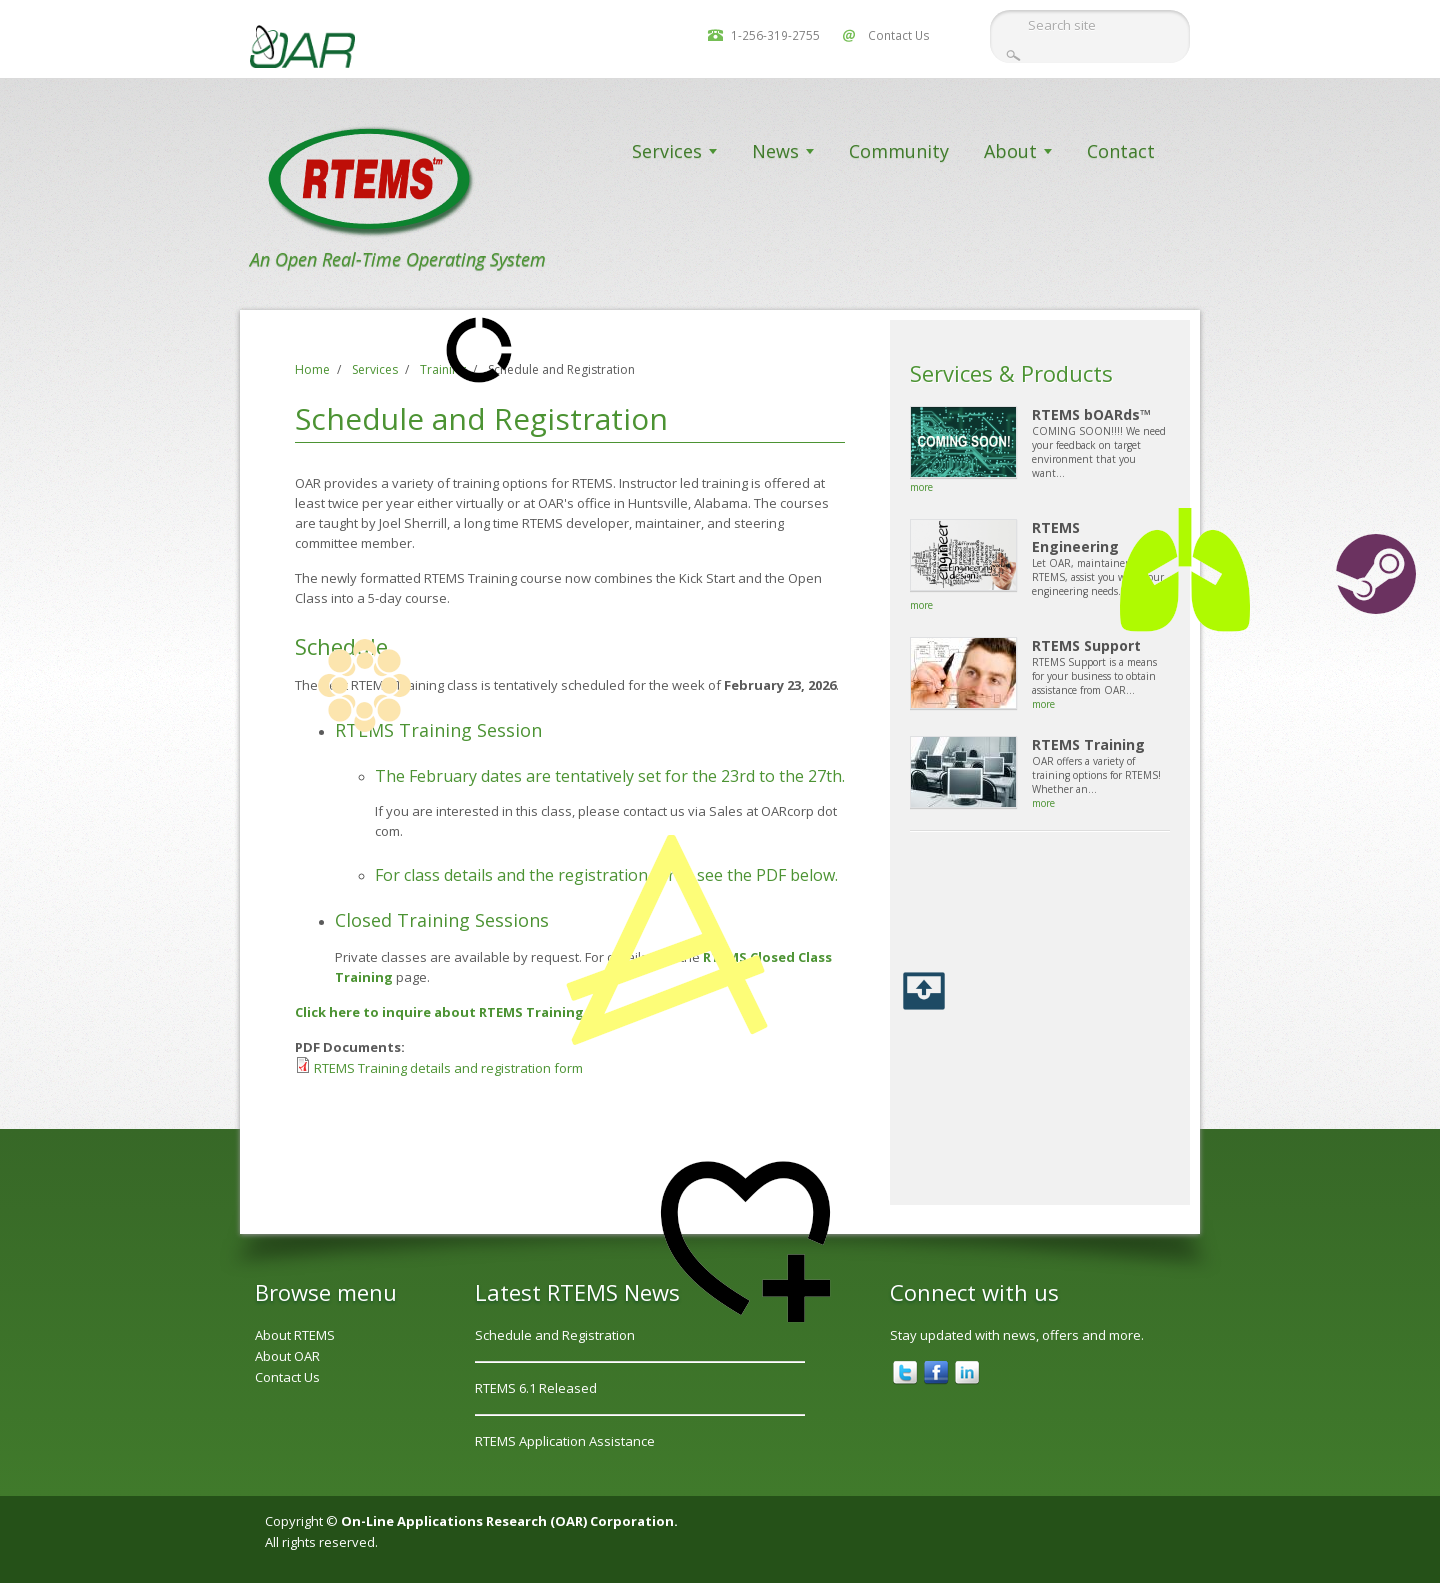 The image size is (1440, 1583). What do you see at coordinates (364, 685) in the screenshot?
I see `open source framework (OSF) logo` at bounding box center [364, 685].